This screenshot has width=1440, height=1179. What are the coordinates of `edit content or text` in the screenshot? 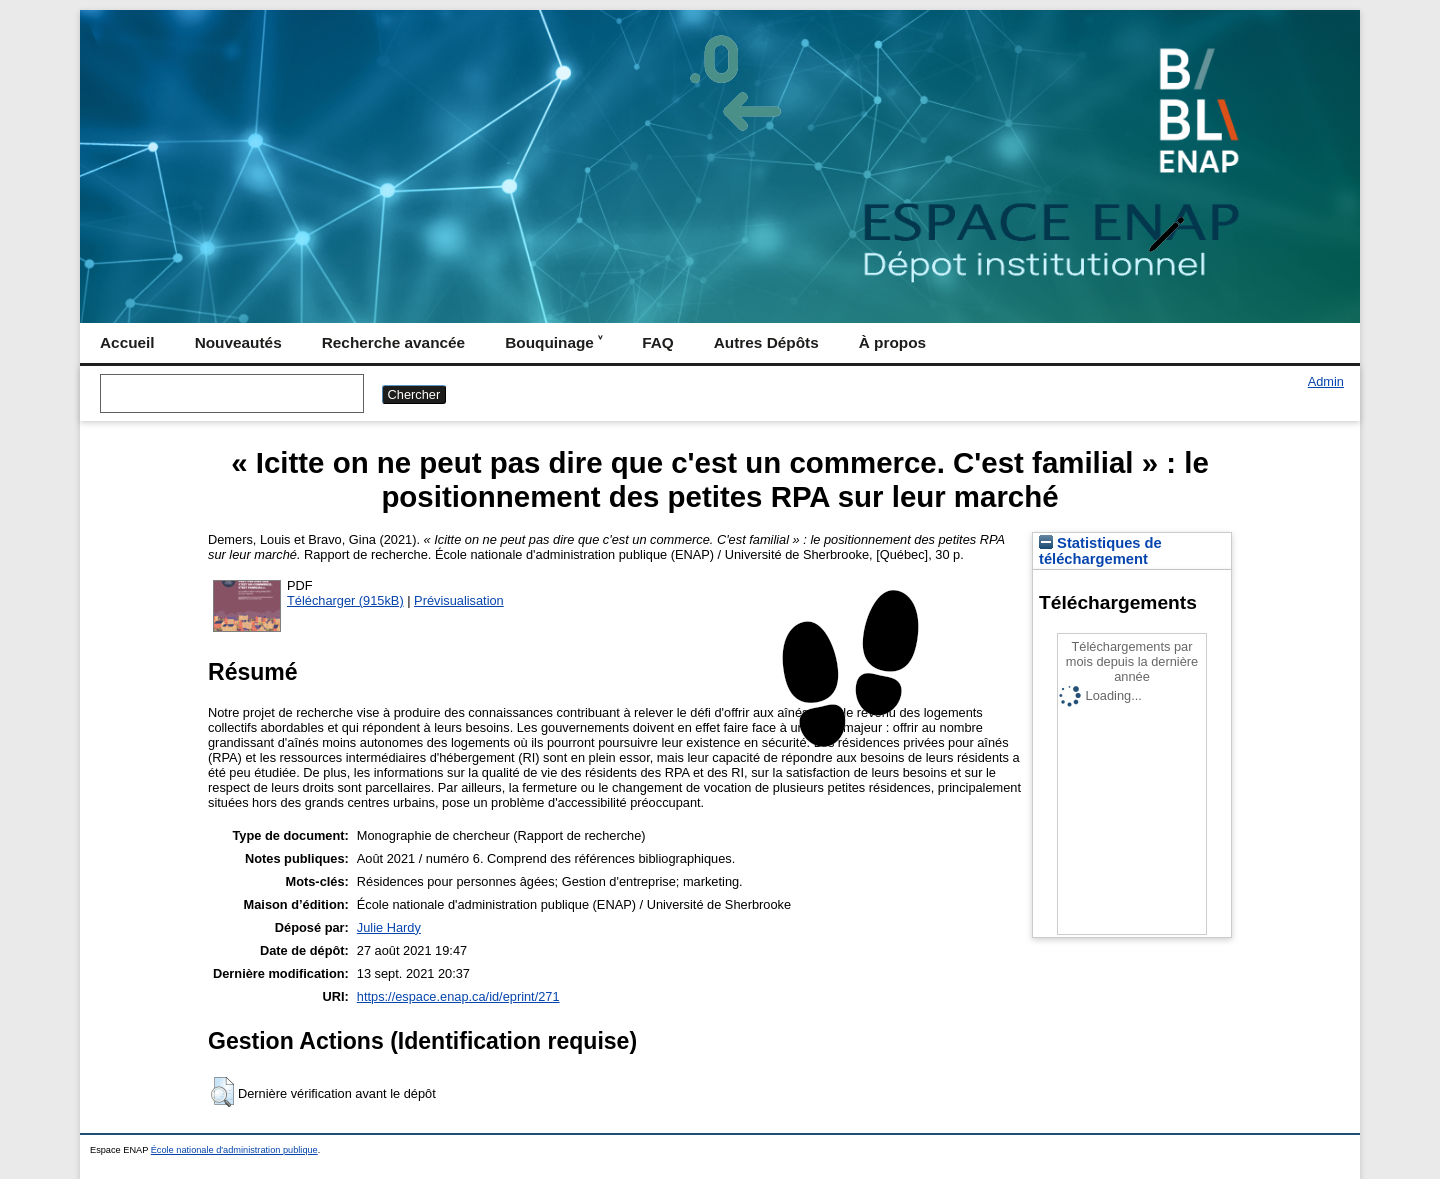 It's located at (1166, 234).